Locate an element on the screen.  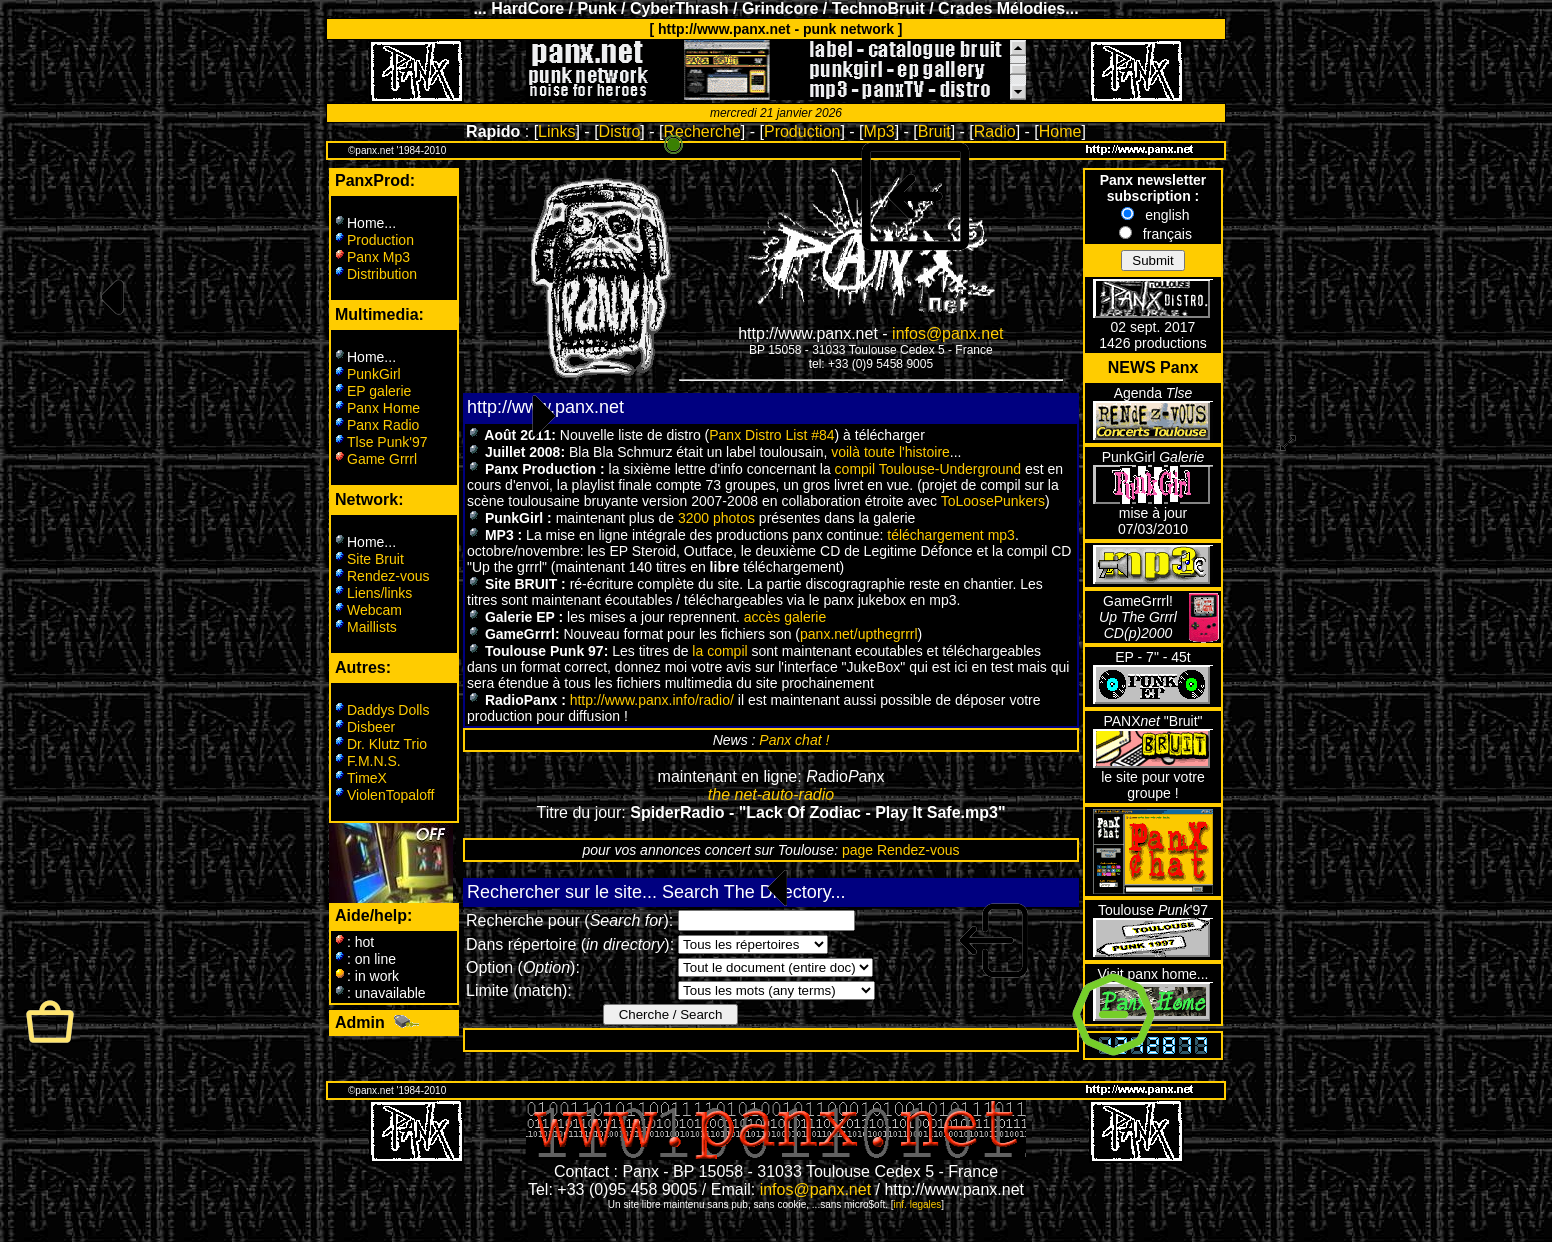
remove or delete an item is located at coordinates (1113, 1014).